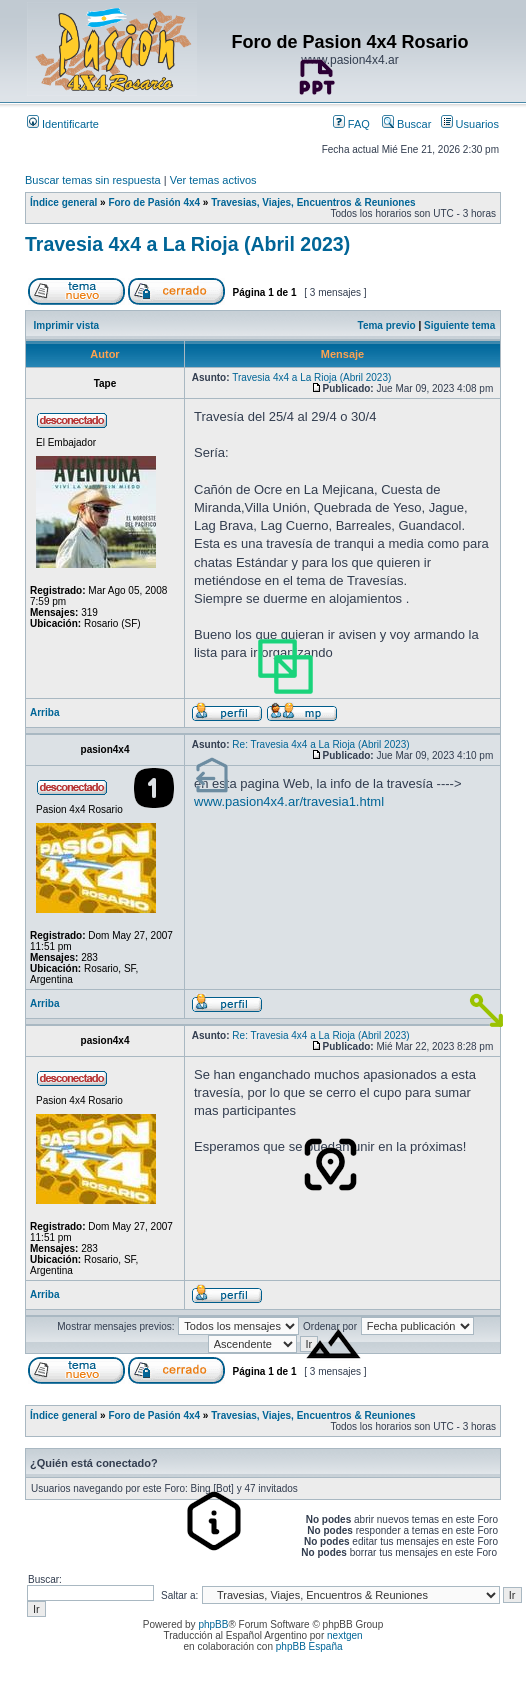  What do you see at coordinates (214, 1521) in the screenshot?
I see `view additional information or details` at bounding box center [214, 1521].